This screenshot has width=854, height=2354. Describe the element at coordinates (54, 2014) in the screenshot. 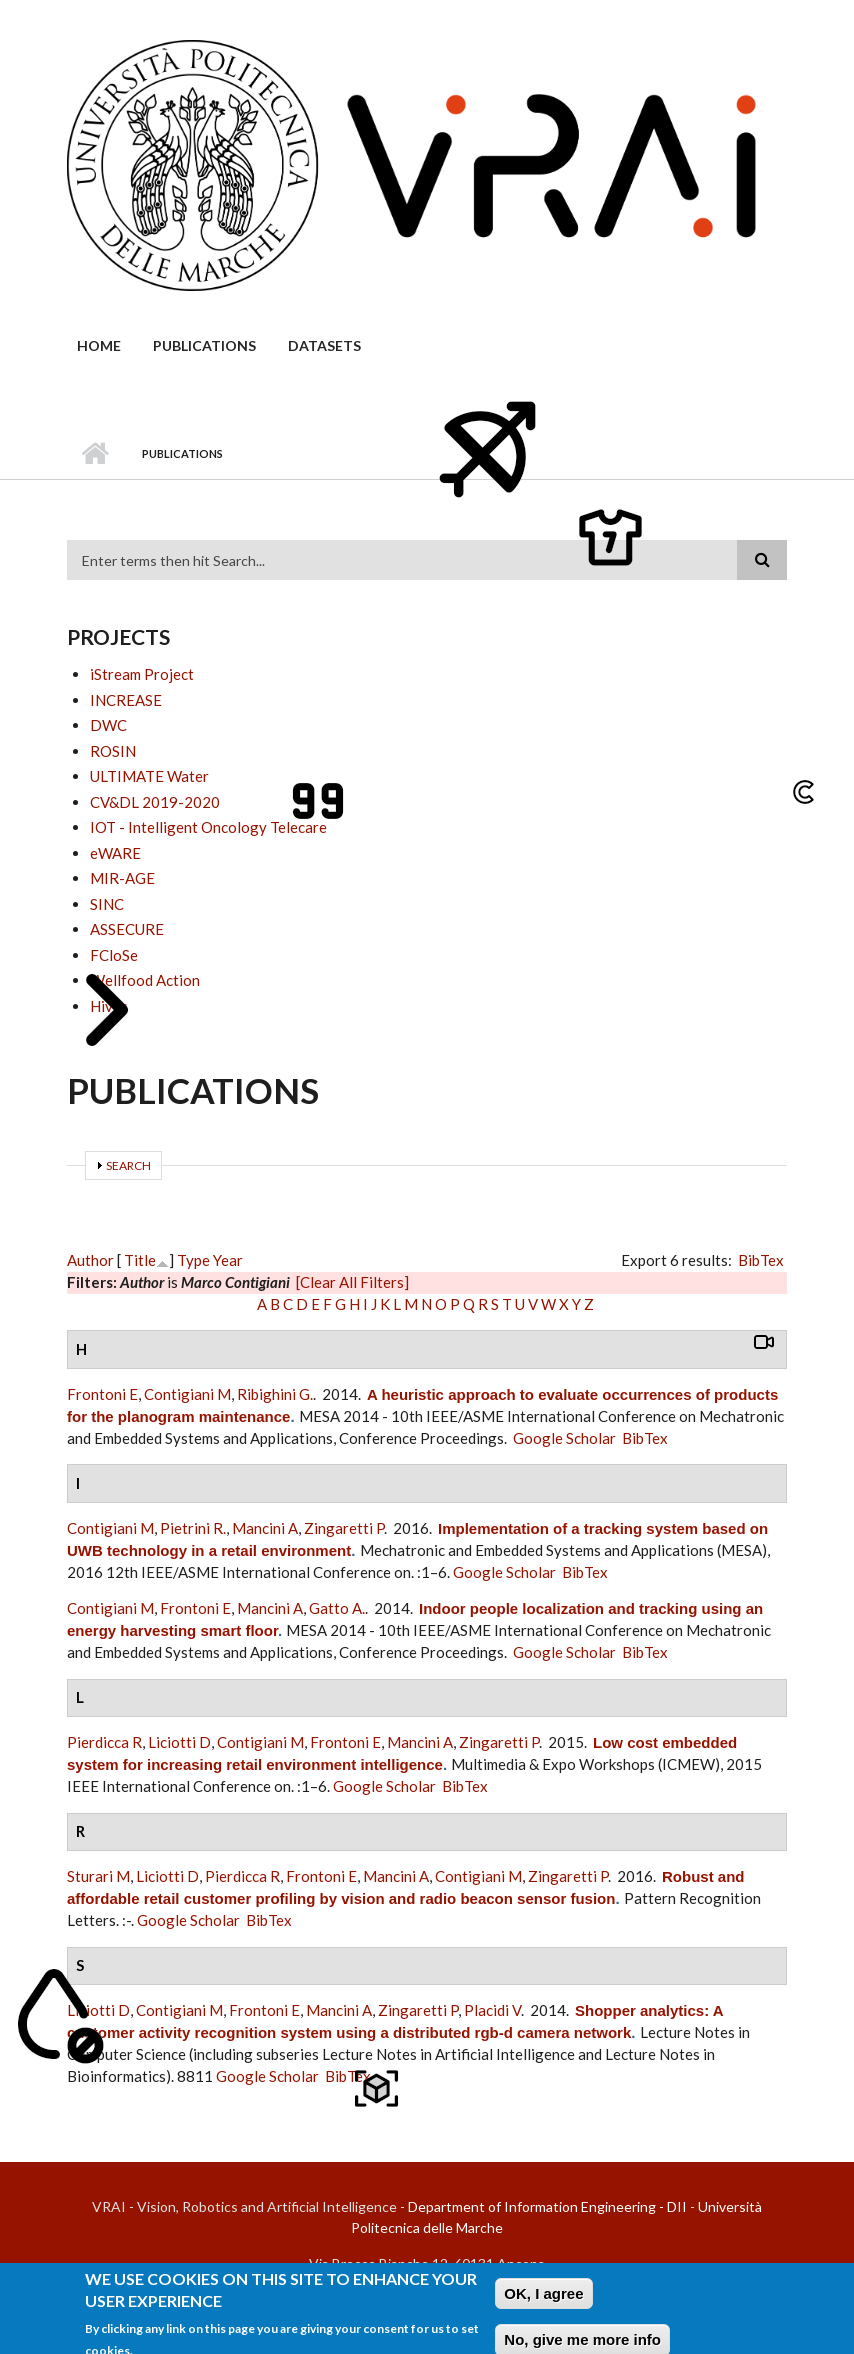

I see `disable water or liquid-related feature` at that location.